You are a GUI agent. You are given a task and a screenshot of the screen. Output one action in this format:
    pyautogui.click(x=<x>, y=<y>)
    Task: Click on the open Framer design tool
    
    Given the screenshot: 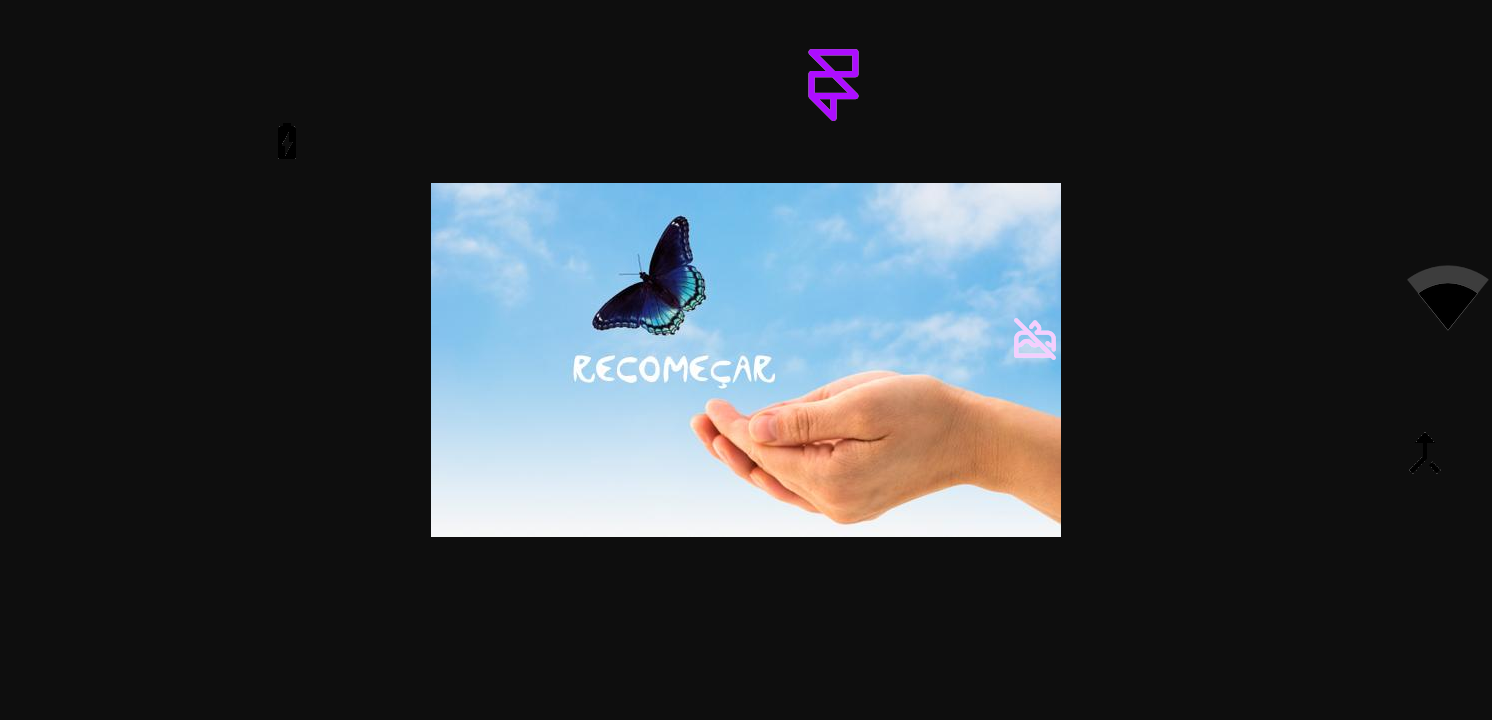 What is the action you would take?
    pyautogui.click(x=833, y=83)
    